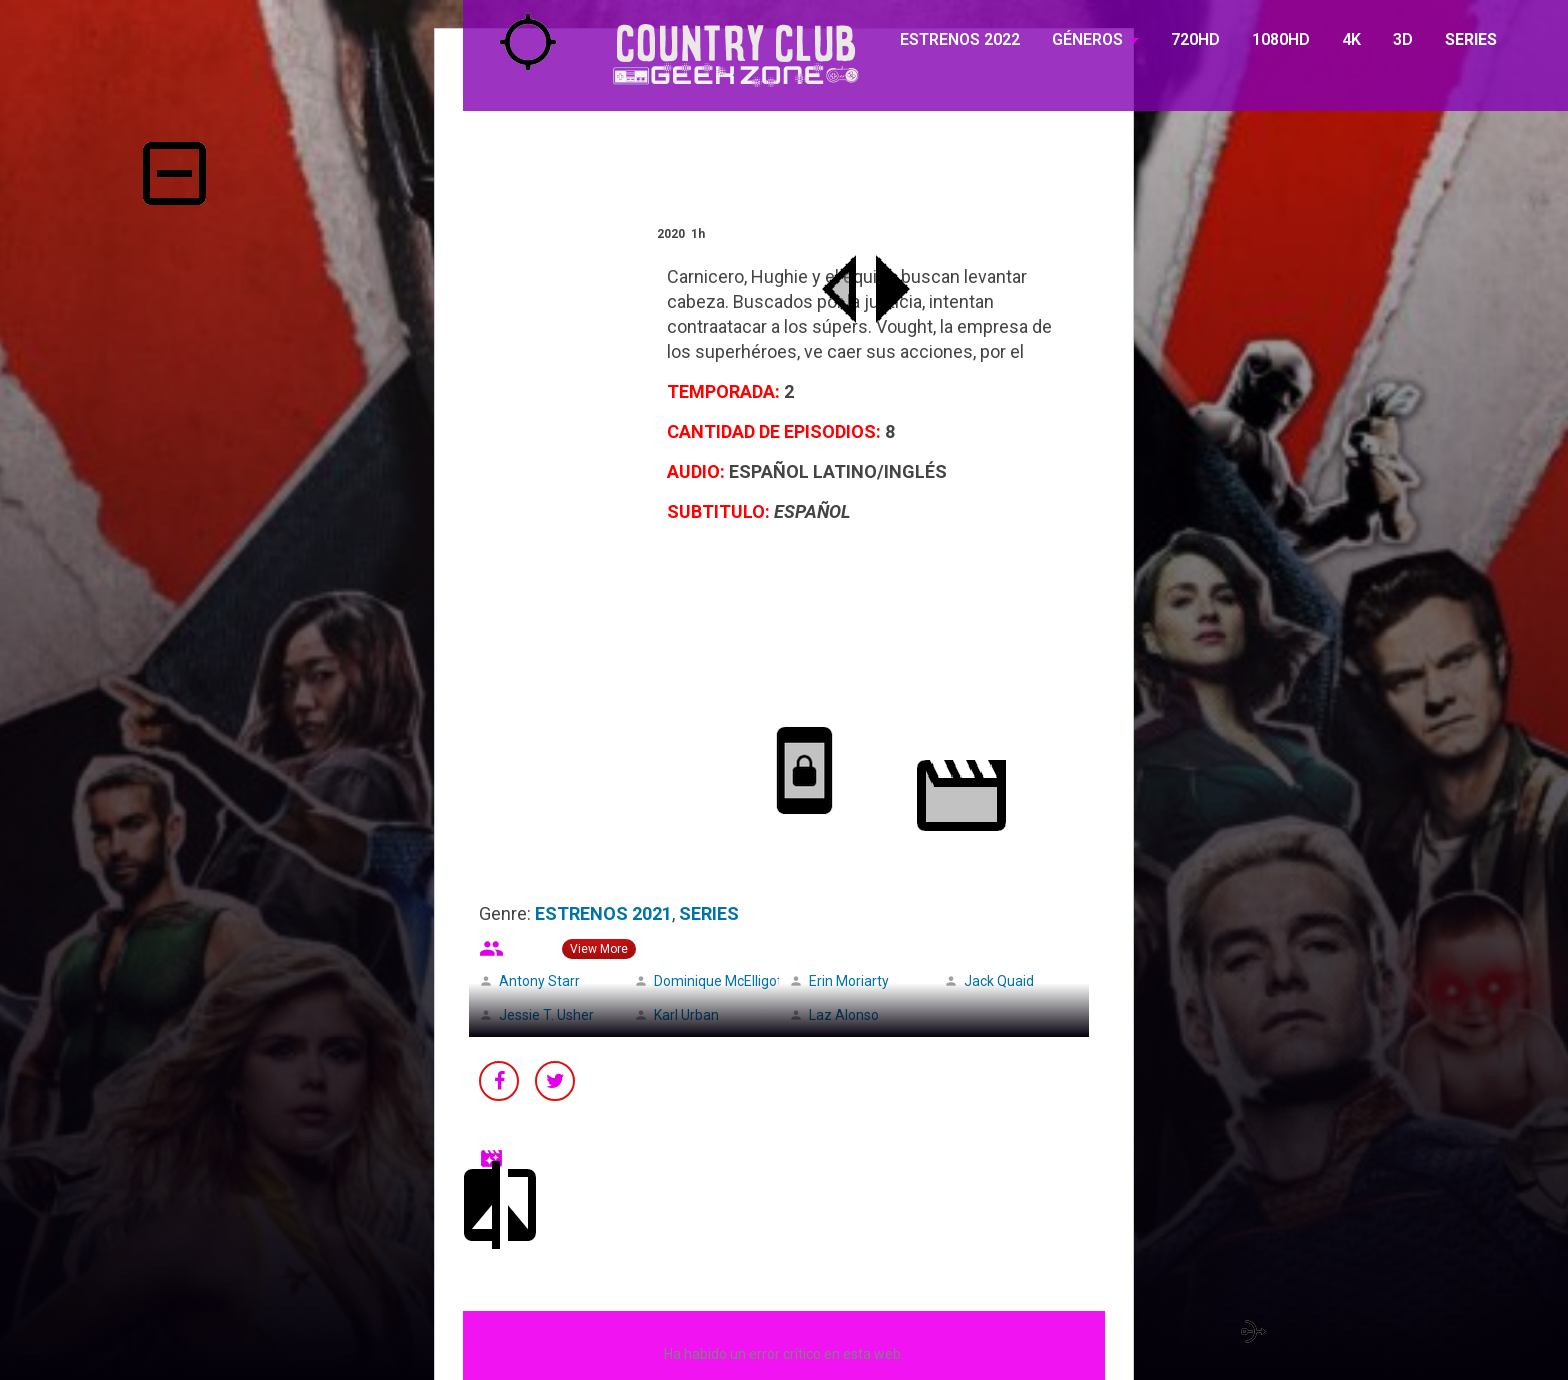 The width and height of the screenshot is (1568, 1380). Describe the element at coordinates (804, 770) in the screenshot. I see `lock screen orientation to portrait mode` at that location.